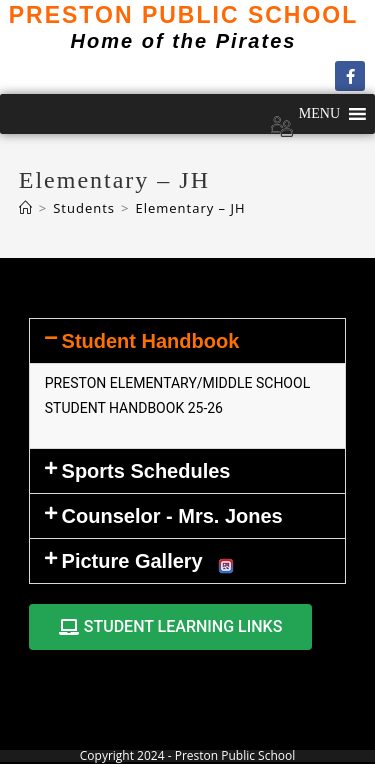 This screenshot has width=375, height=764. Describe the element at coordinates (226, 566) in the screenshot. I see `open fotema photo gallery app` at that location.